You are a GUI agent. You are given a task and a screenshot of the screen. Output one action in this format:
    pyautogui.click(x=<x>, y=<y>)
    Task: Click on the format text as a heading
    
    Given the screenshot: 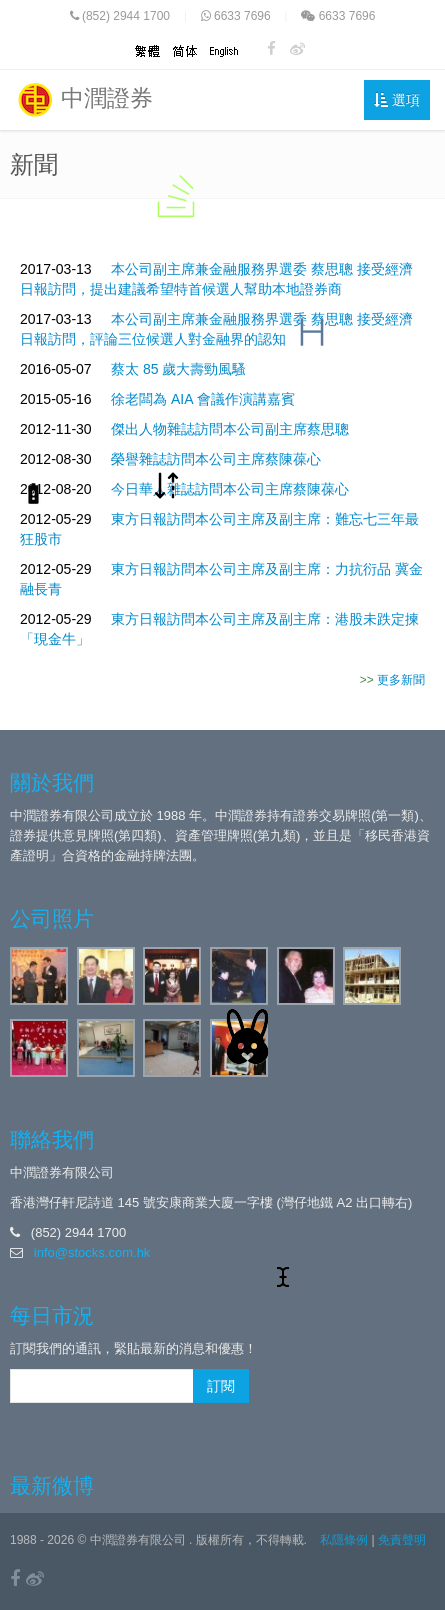 What is the action you would take?
    pyautogui.click(x=312, y=332)
    